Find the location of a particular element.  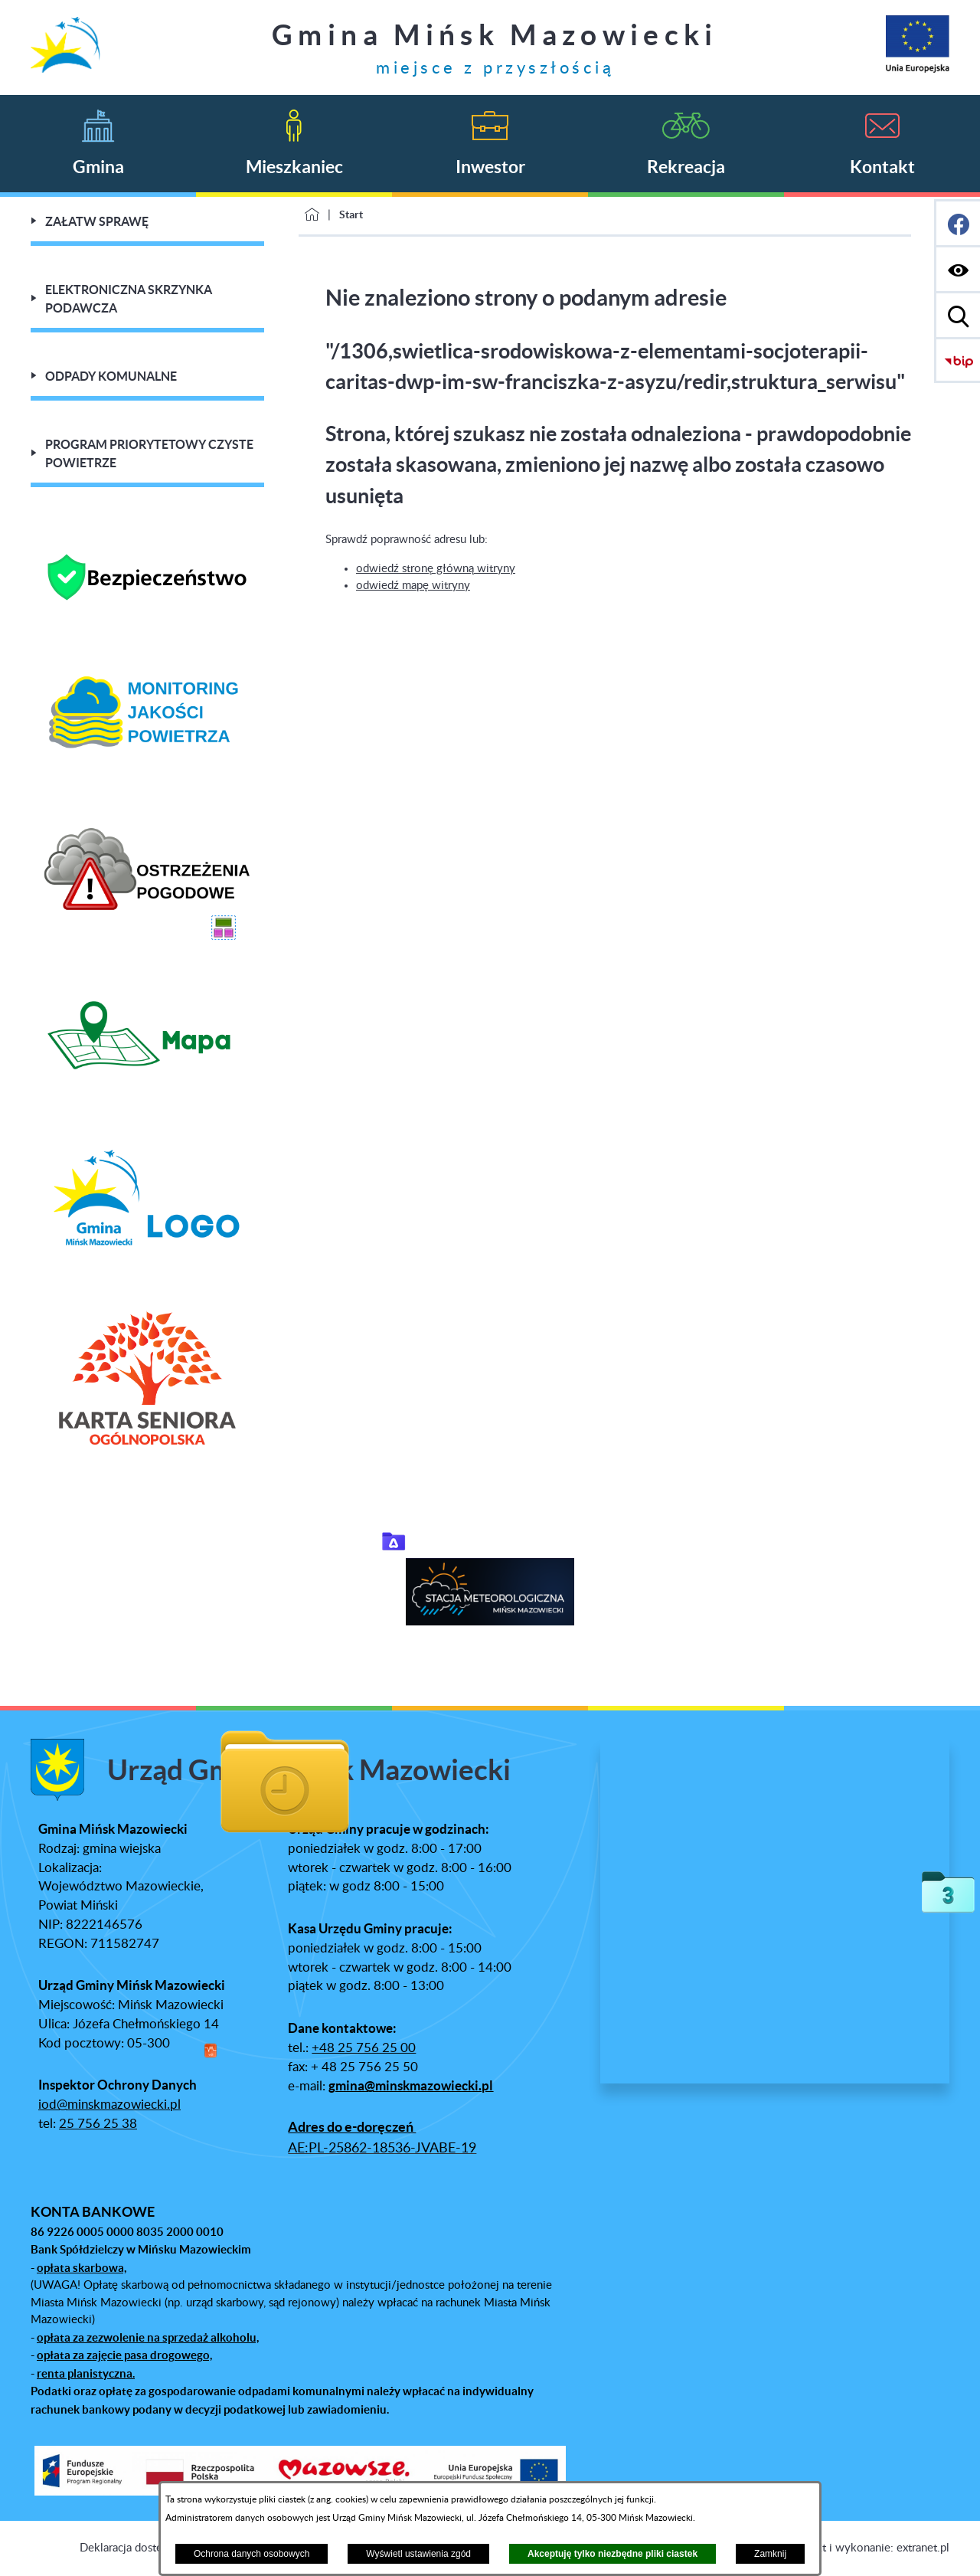

open adonis project folder is located at coordinates (394, 1542).